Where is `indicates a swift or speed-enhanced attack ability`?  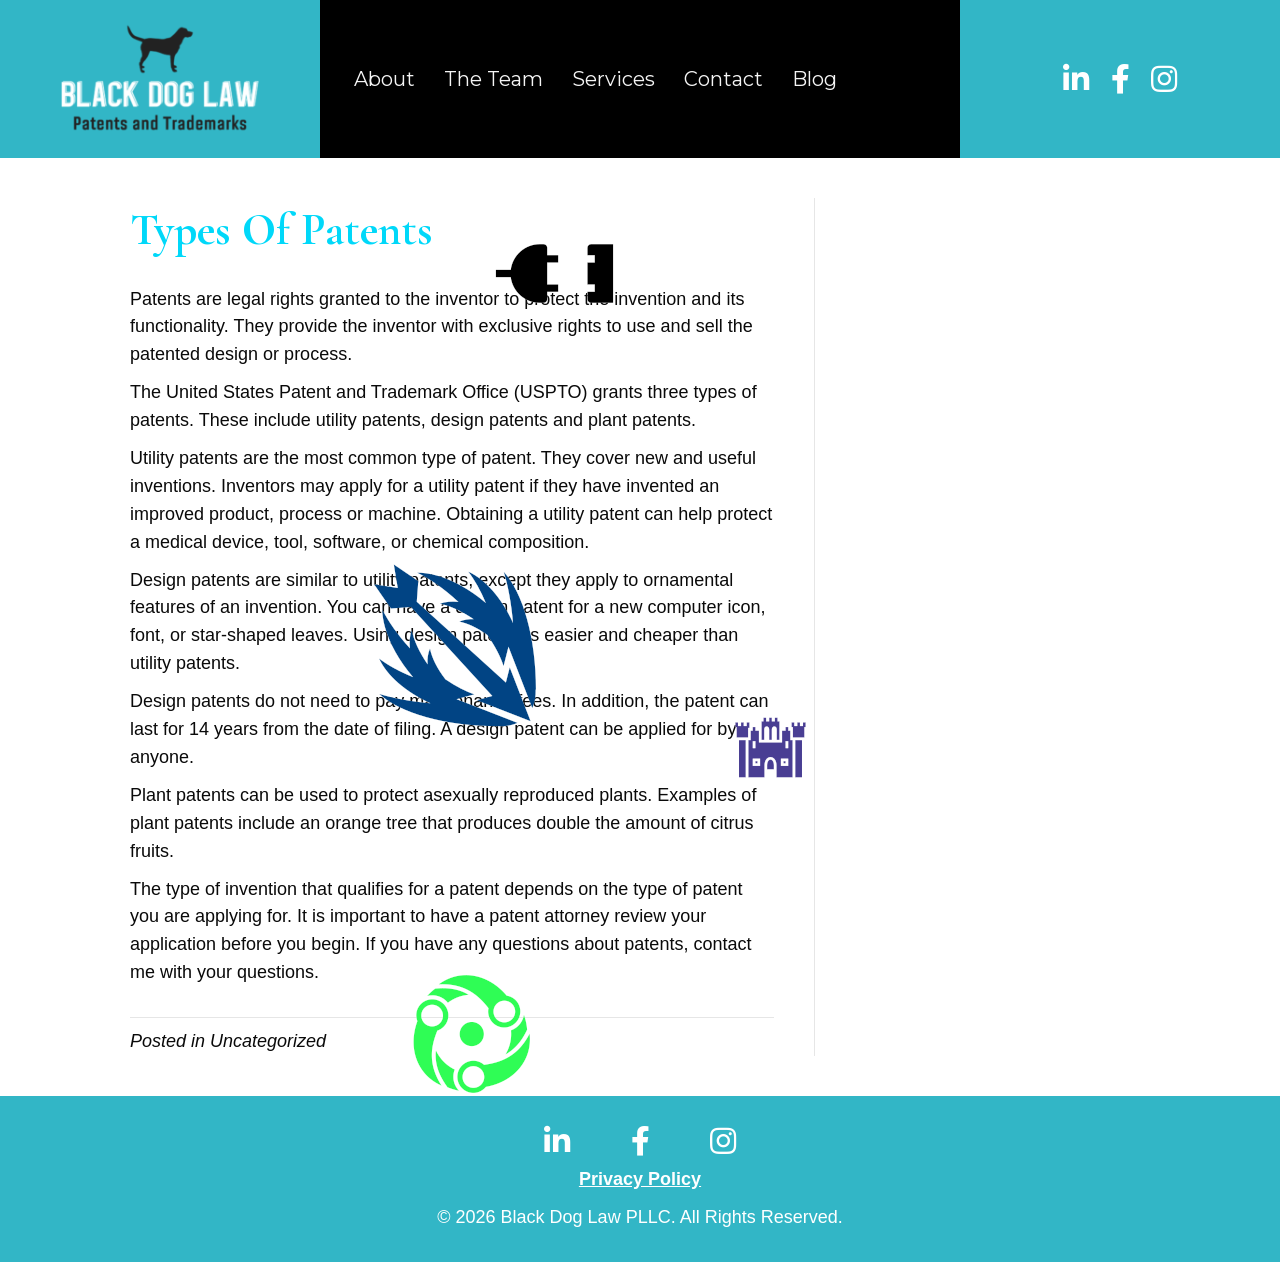 indicates a swift or speed-enhanced attack ability is located at coordinates (456, 646).